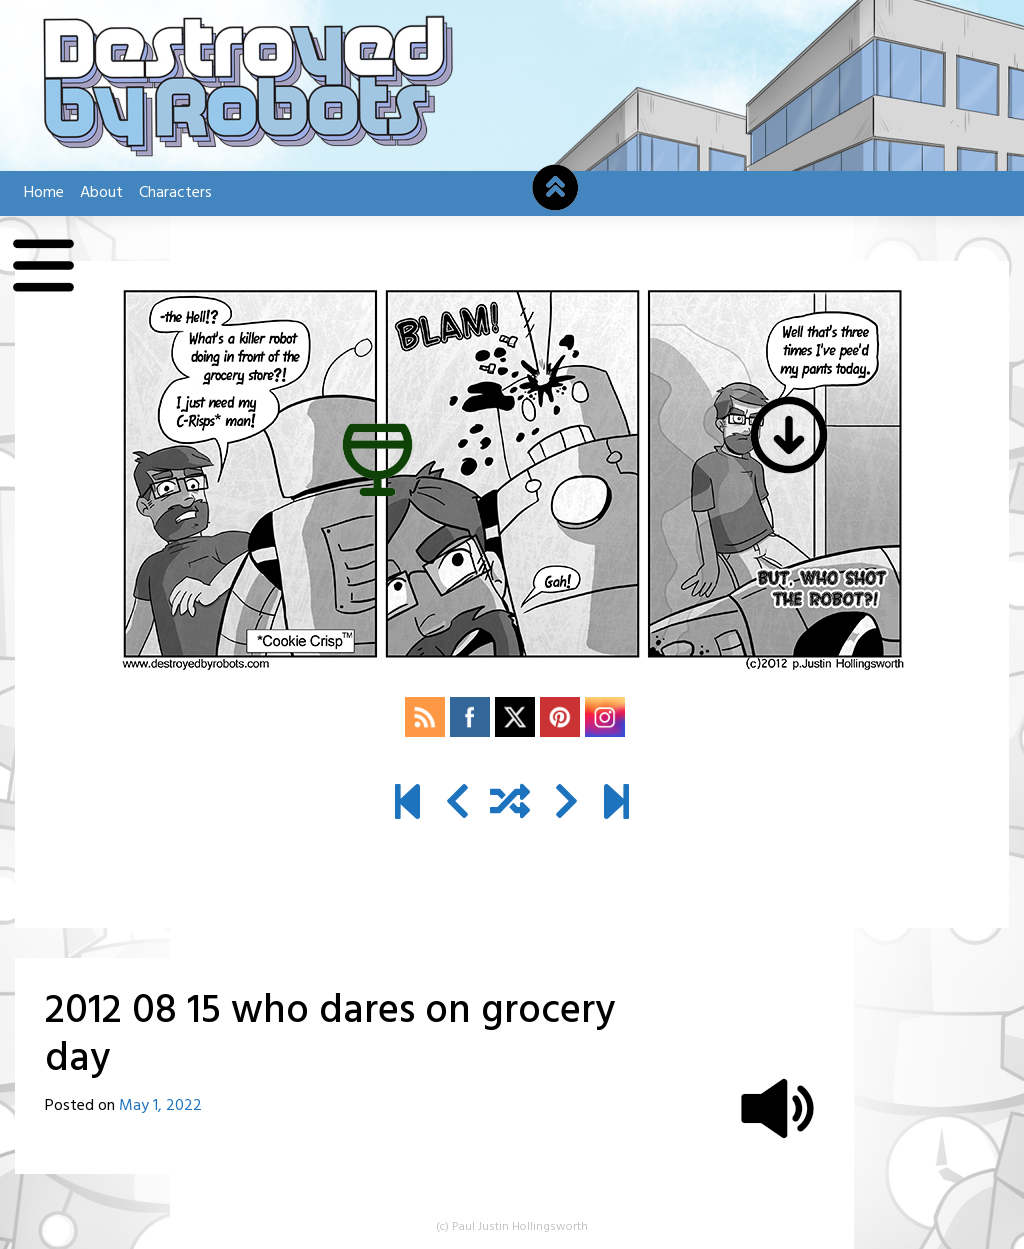 Image resolution: width=1024 pixels, height=1249 pixels. What do you see at coordinates (789, 435) in the screenshot?
I see `download a file or content` at bounding box center [789, 435].